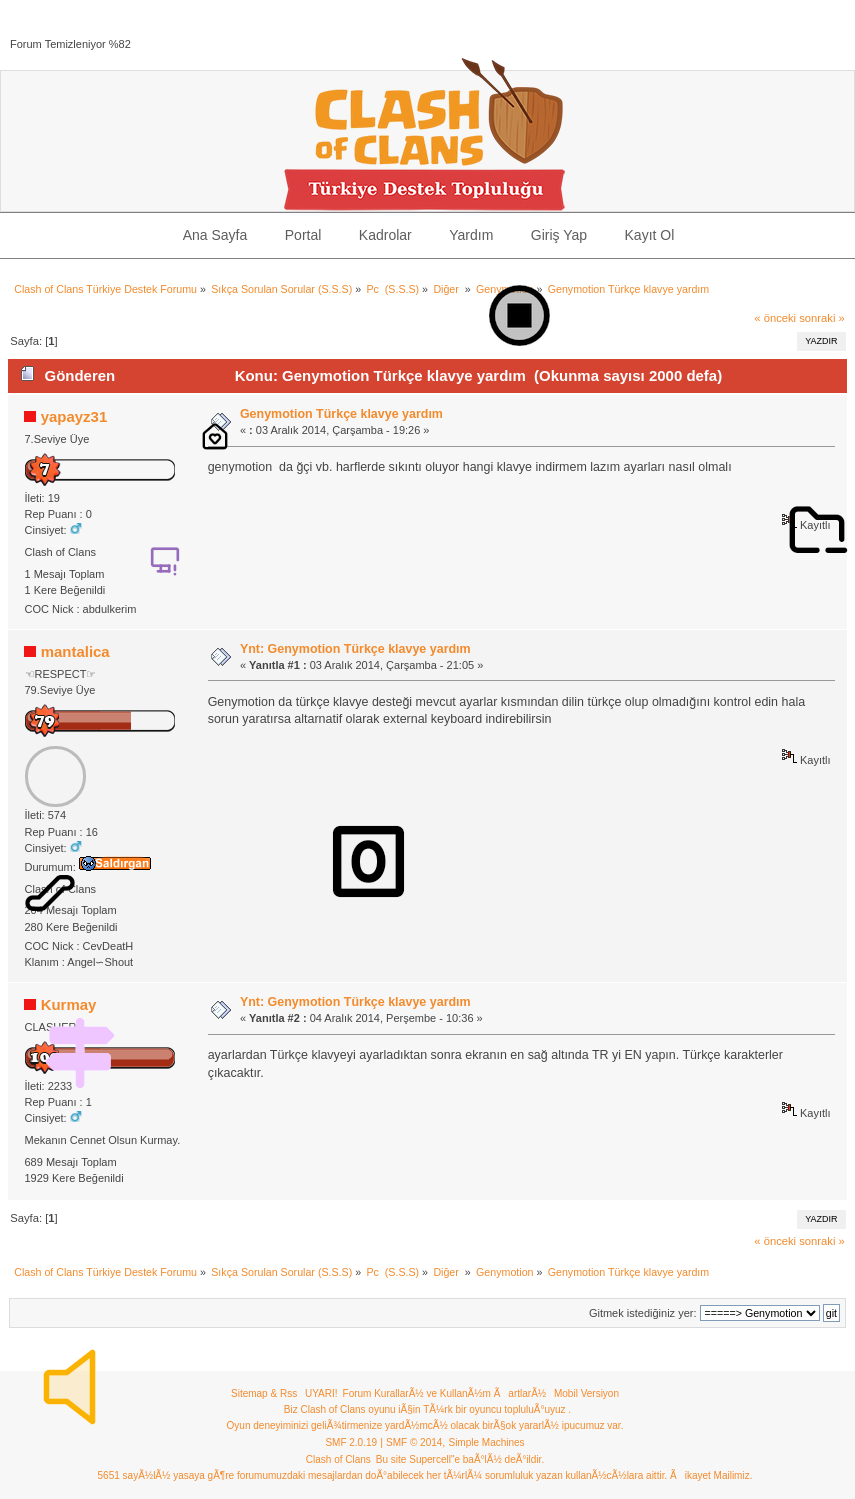 The image size is (855, 1499). Describe the element at coordinates (80, 1053) in the screenshot. I see `view directions or navigation options` at that location.